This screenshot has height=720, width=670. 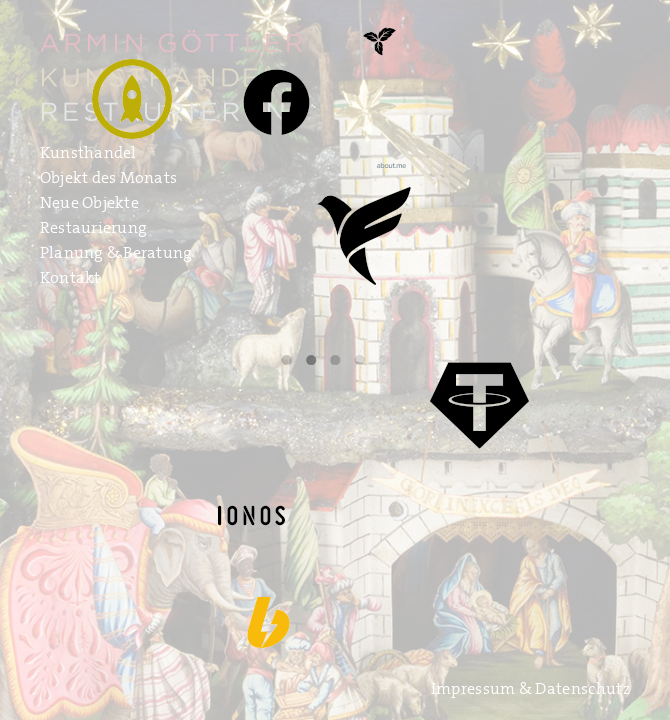 What do you see at coordinates (364, 236) in the screenshot?
I see `open the FamPay app` at bounding box center [364, 236].